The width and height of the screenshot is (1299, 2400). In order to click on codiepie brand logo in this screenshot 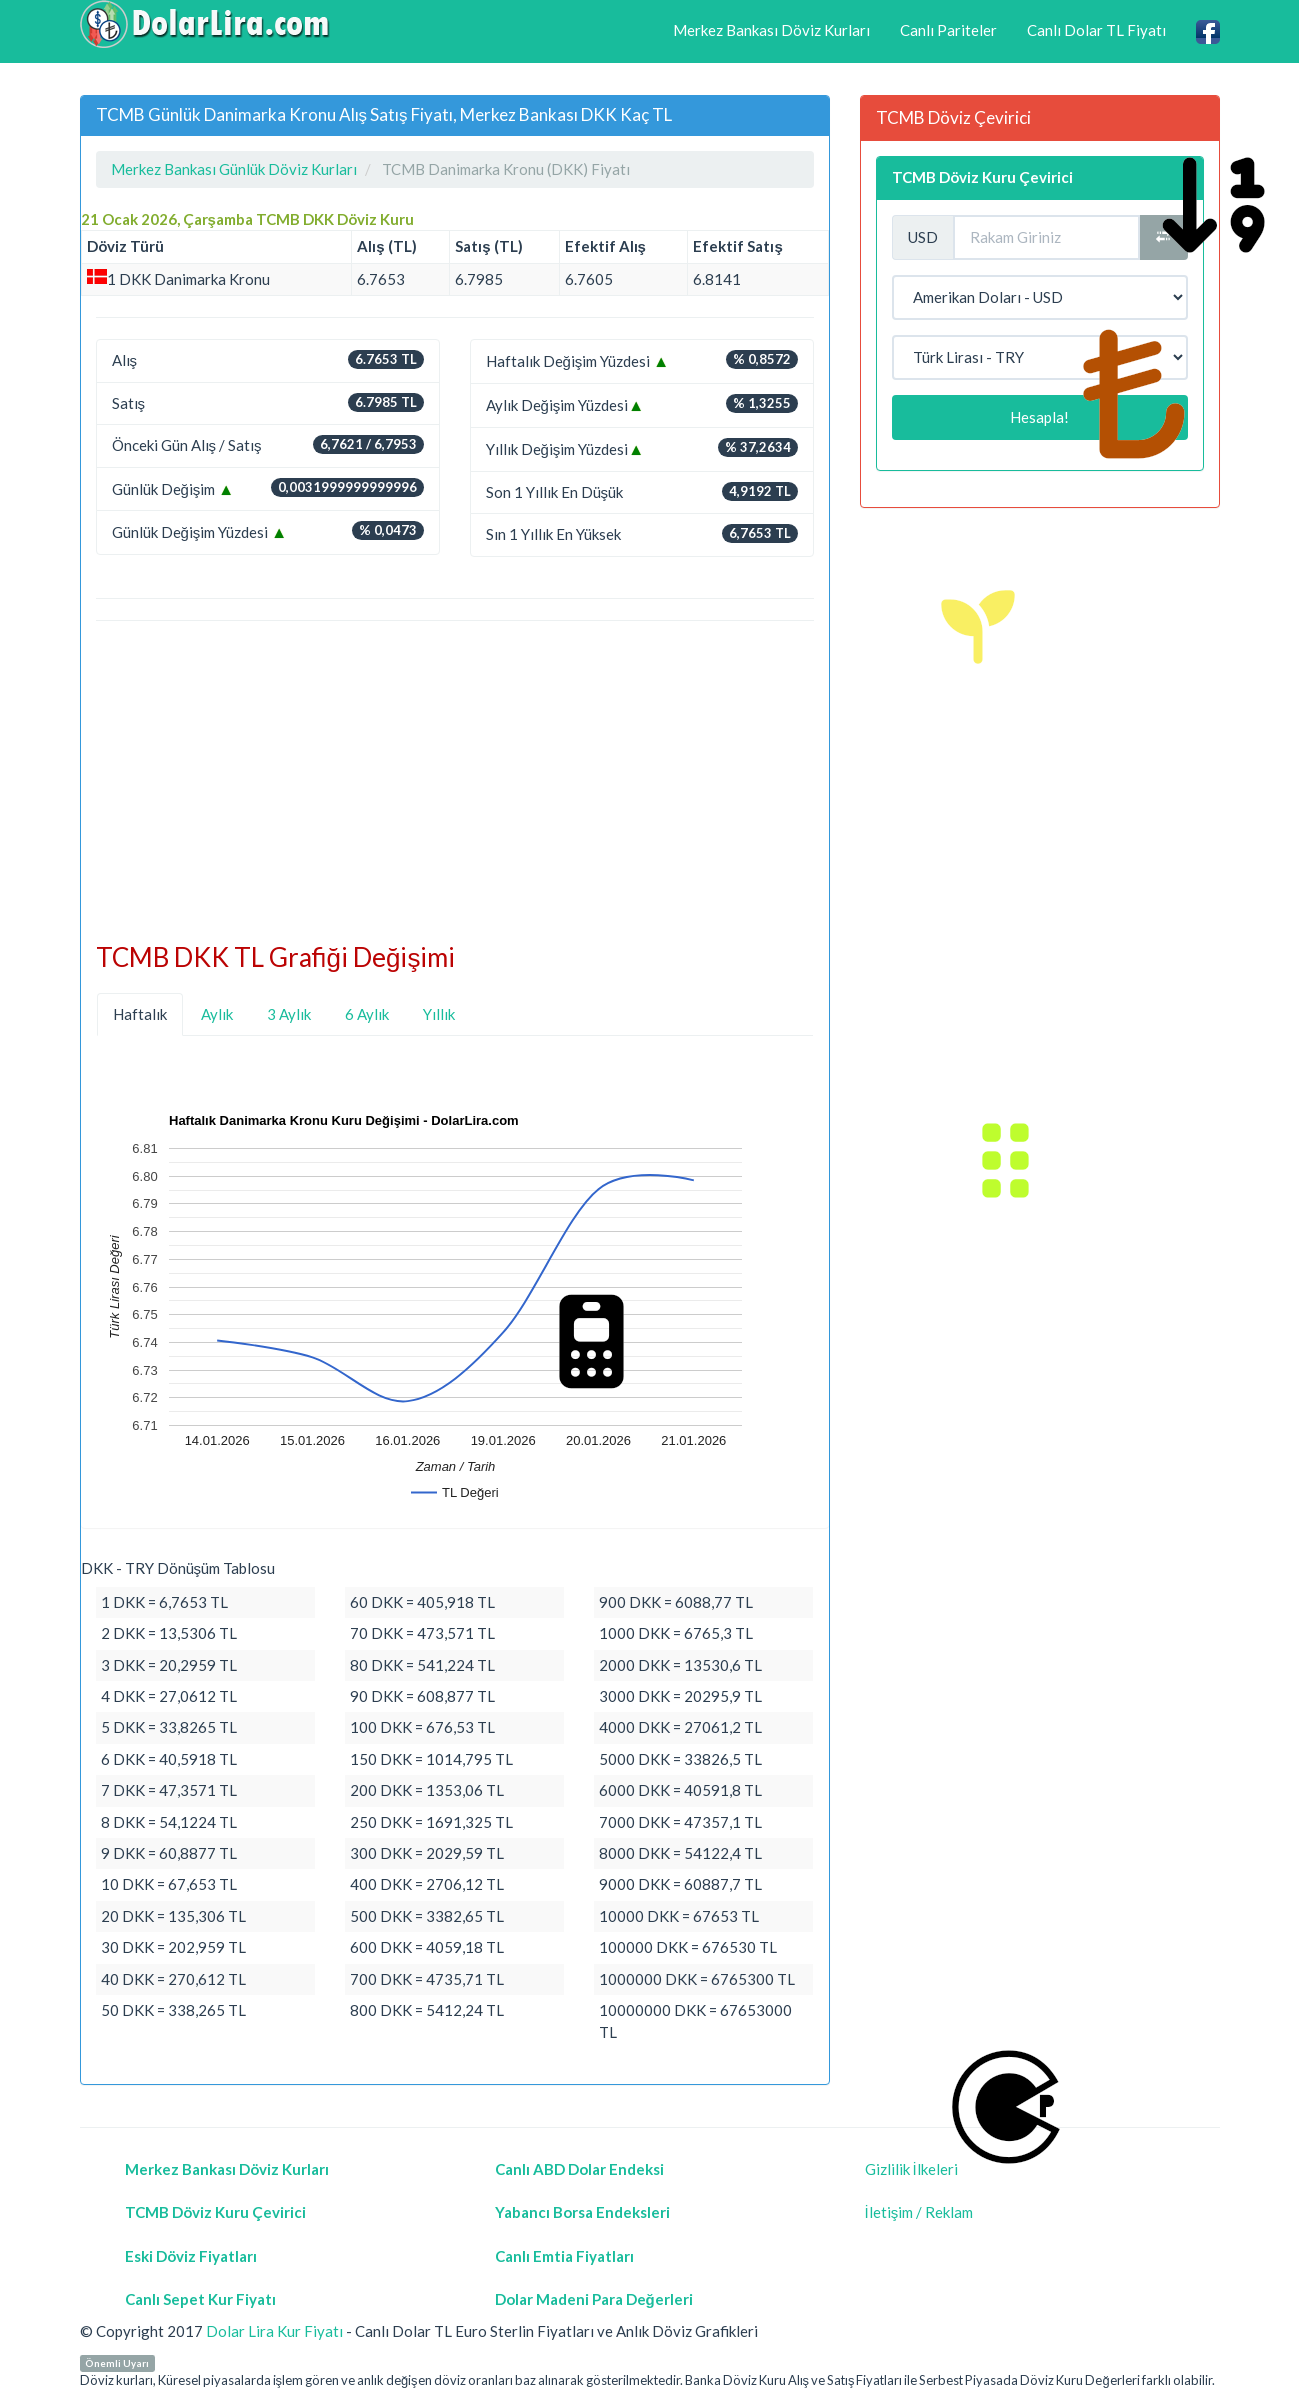, I will do `click(1006, 2107)`.